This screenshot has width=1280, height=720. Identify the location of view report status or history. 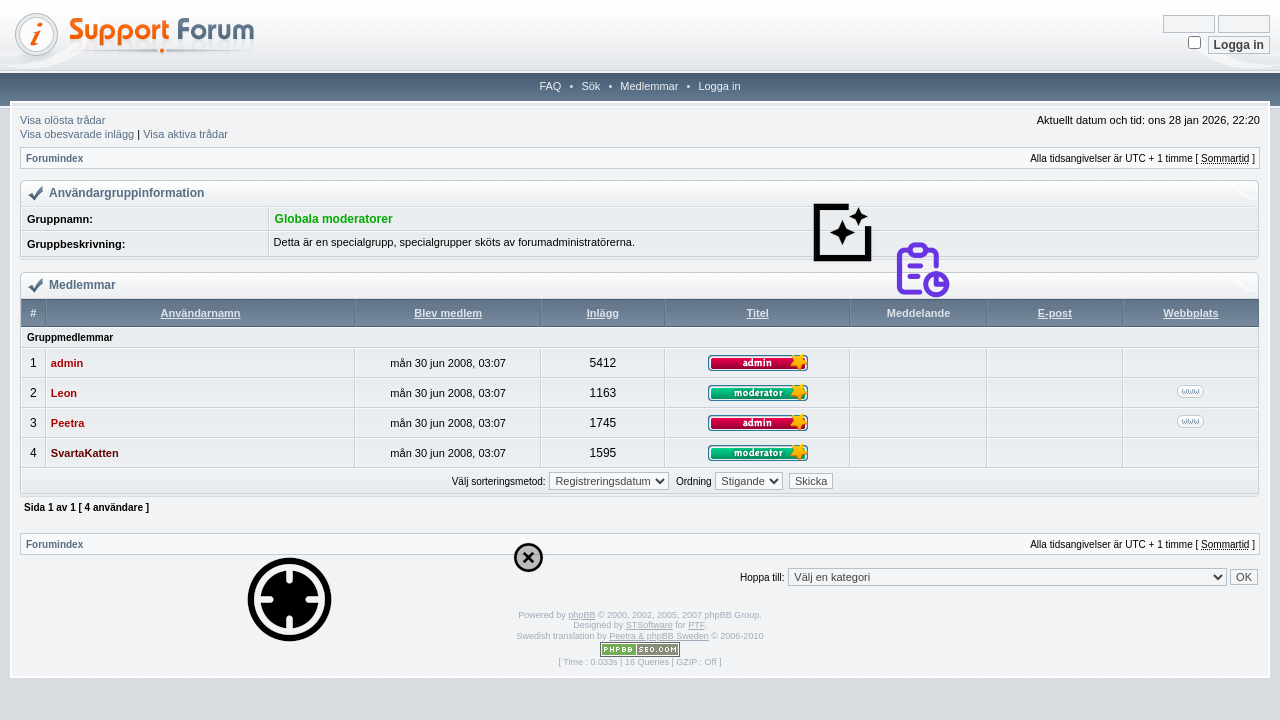
(920, 268).